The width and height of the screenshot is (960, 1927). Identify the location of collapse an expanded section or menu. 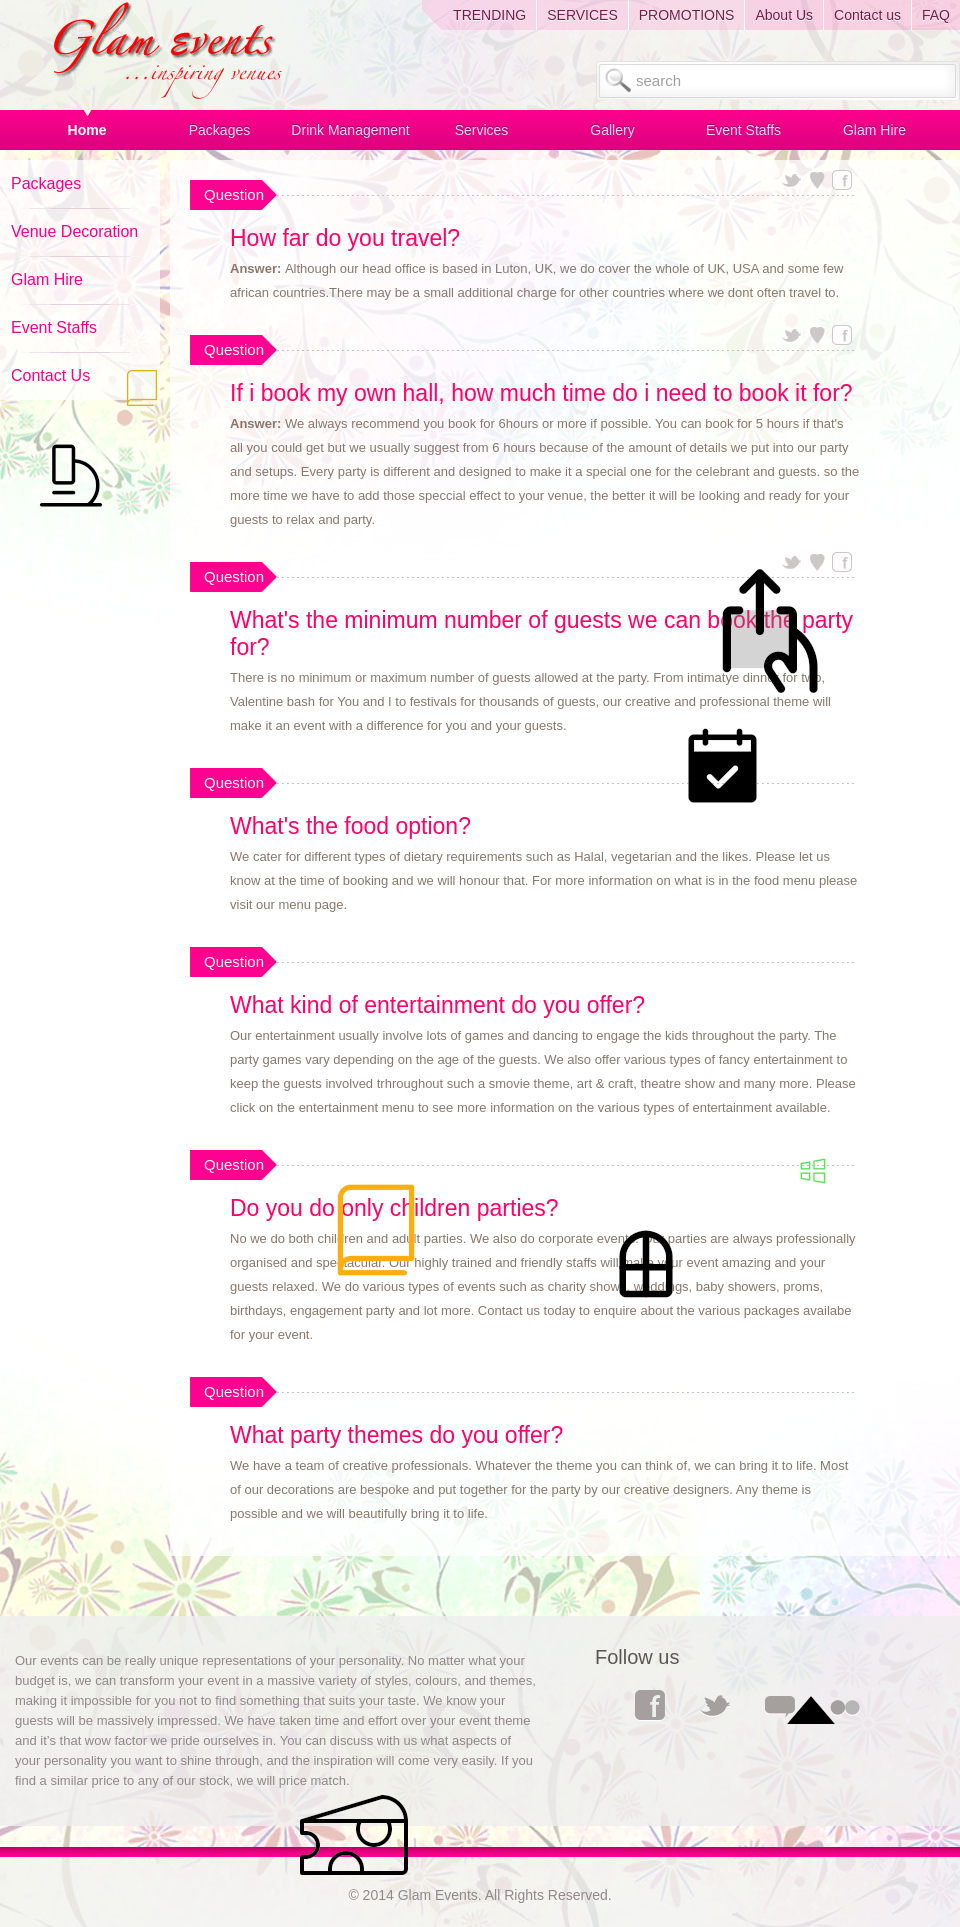
(811, 1710).